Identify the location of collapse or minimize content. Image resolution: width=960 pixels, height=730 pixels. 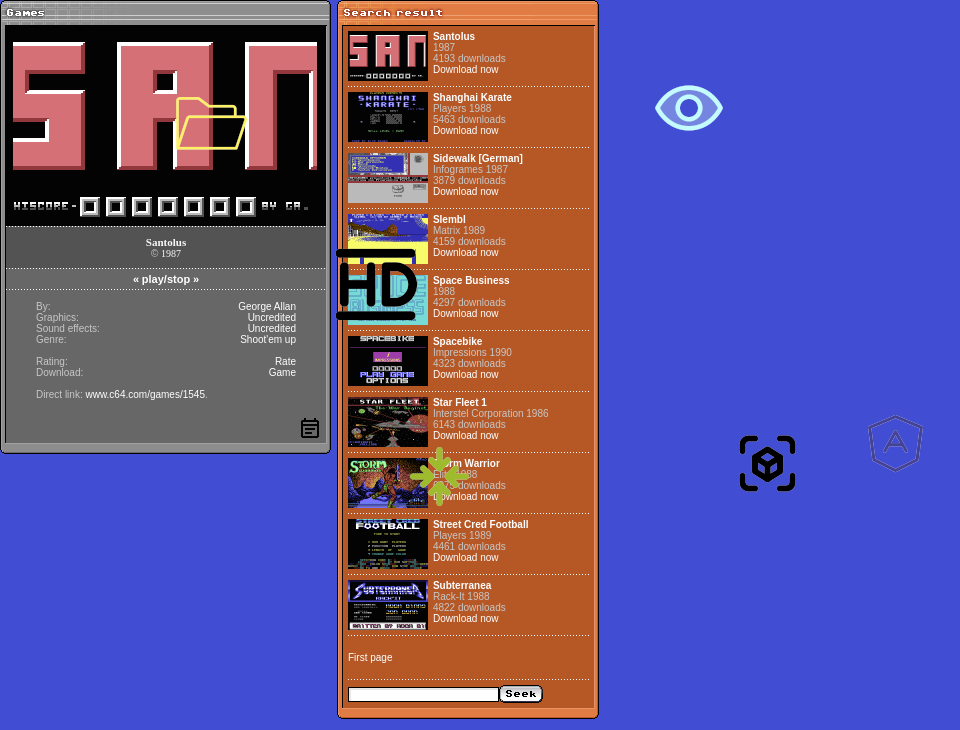
(439, 476).